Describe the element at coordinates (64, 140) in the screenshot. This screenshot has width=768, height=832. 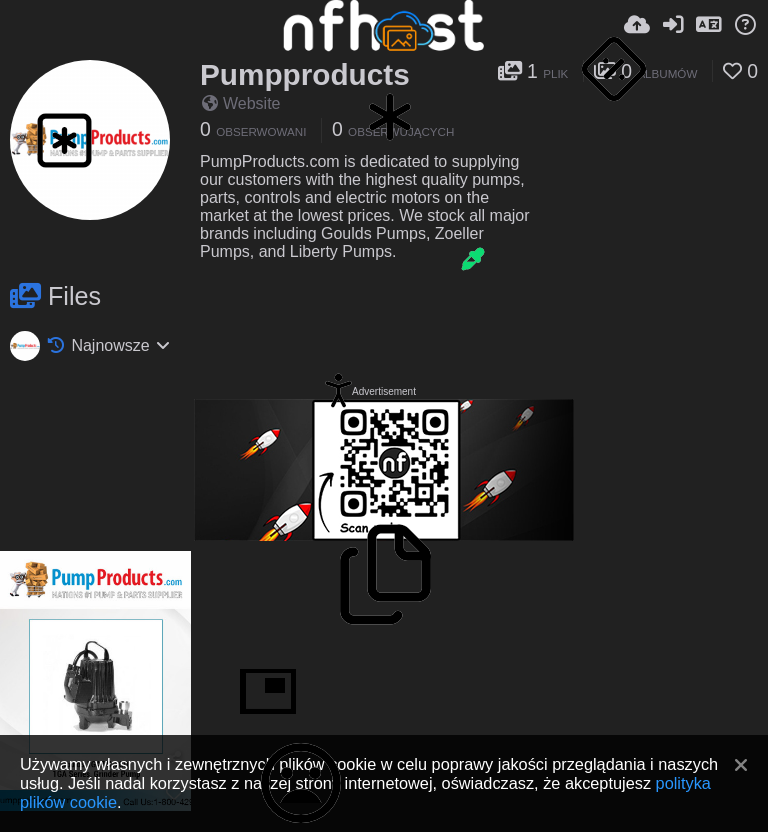
I see `enter a password or PIN field` at that location.